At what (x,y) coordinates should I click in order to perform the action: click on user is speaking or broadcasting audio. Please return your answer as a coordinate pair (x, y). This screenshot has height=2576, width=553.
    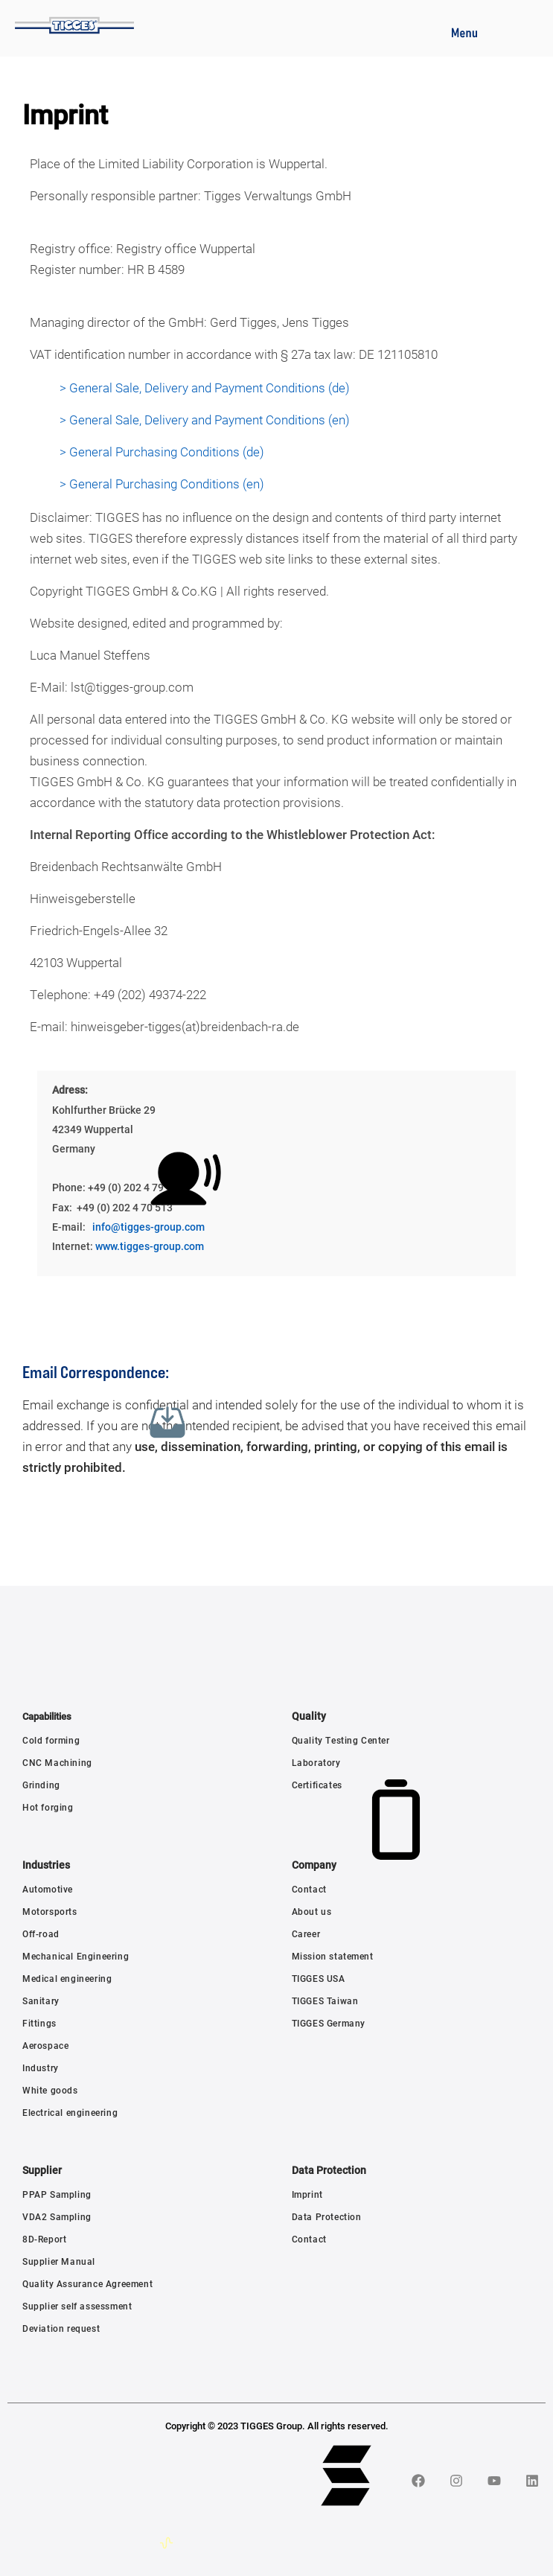
    Looking at the image, I should click on (185, 1179).